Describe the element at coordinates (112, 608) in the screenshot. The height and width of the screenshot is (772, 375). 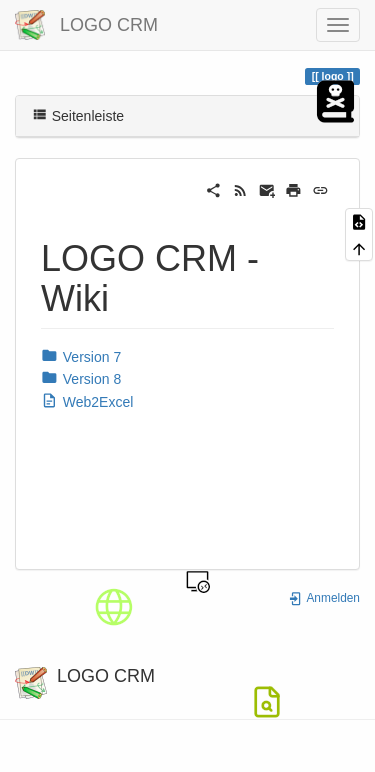
I see `access global or web-related settings` at that location.